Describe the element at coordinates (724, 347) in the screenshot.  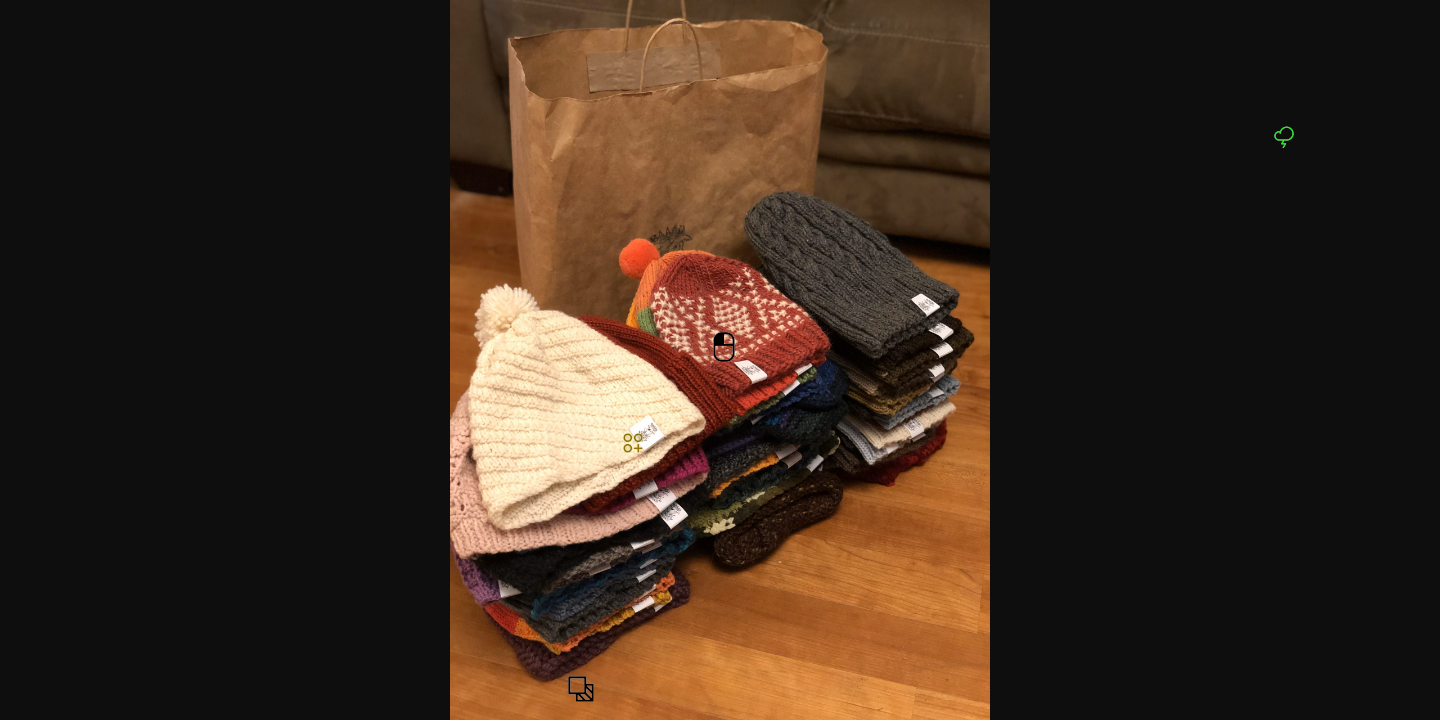
I see `left mouse button click action` at that location.